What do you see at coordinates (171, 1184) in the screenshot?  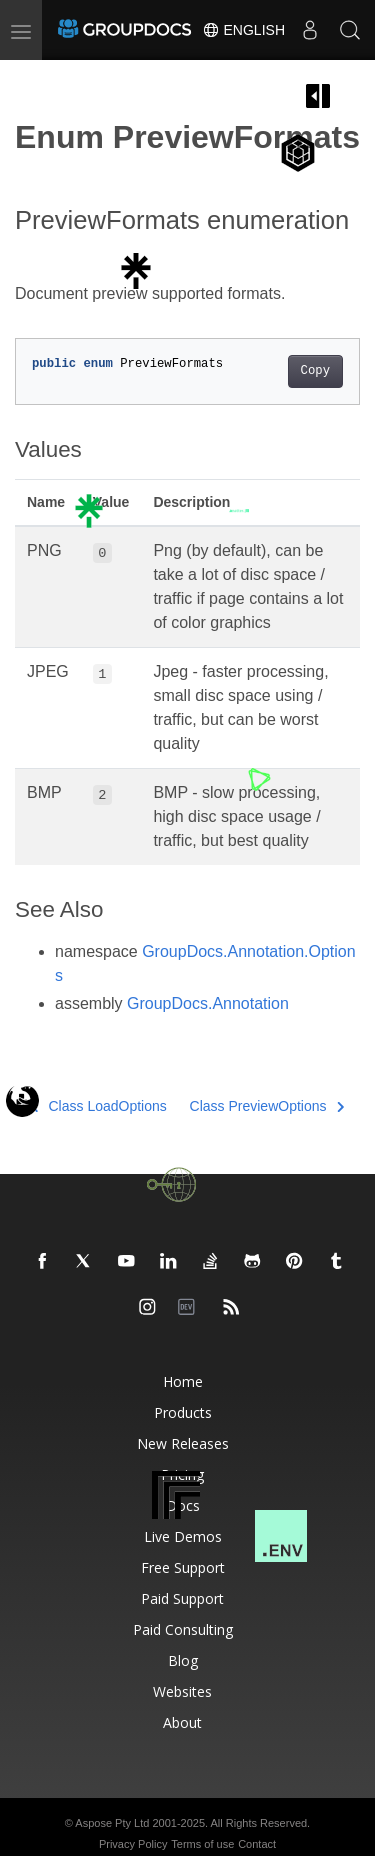 I see `sign in with webauthn passwordless authentication` at bounding box center [171, 1184].